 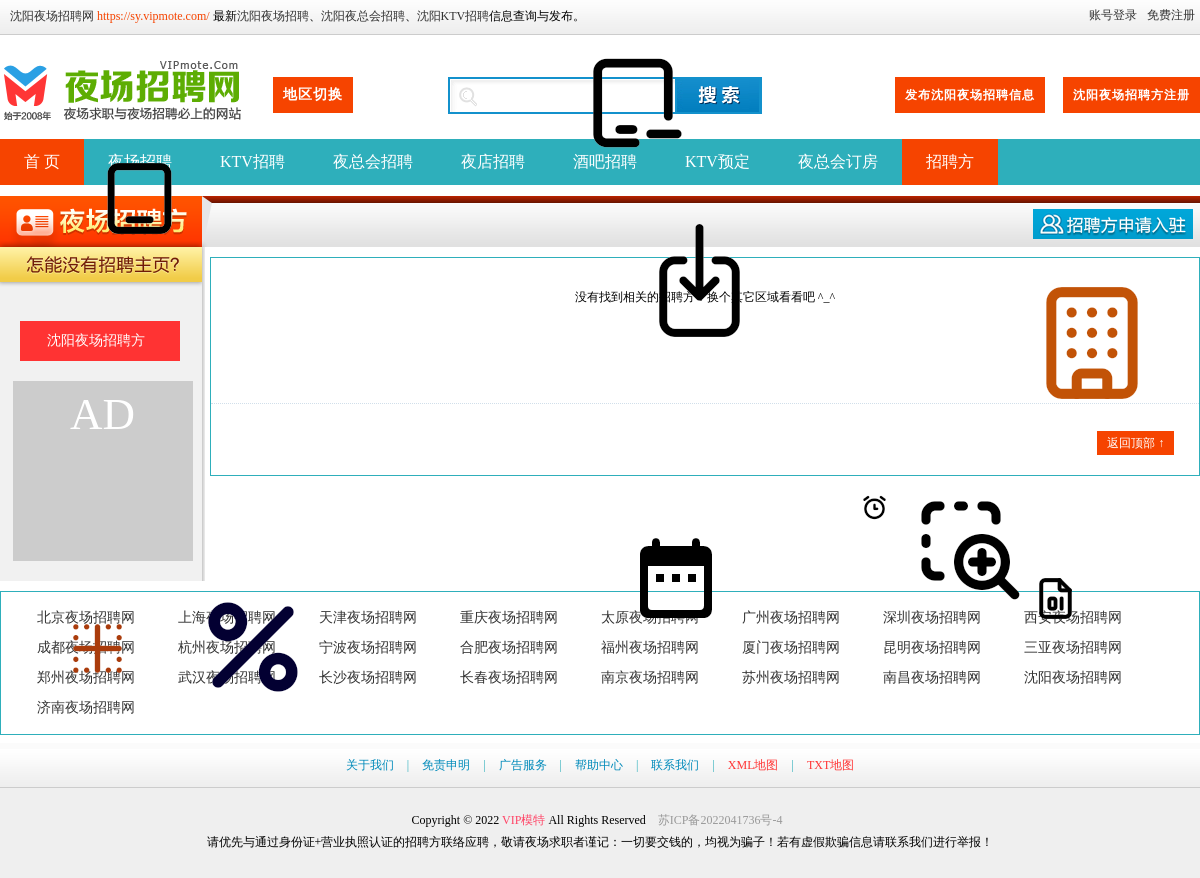 I want to click on download file to device, so click(x=699, y=280).